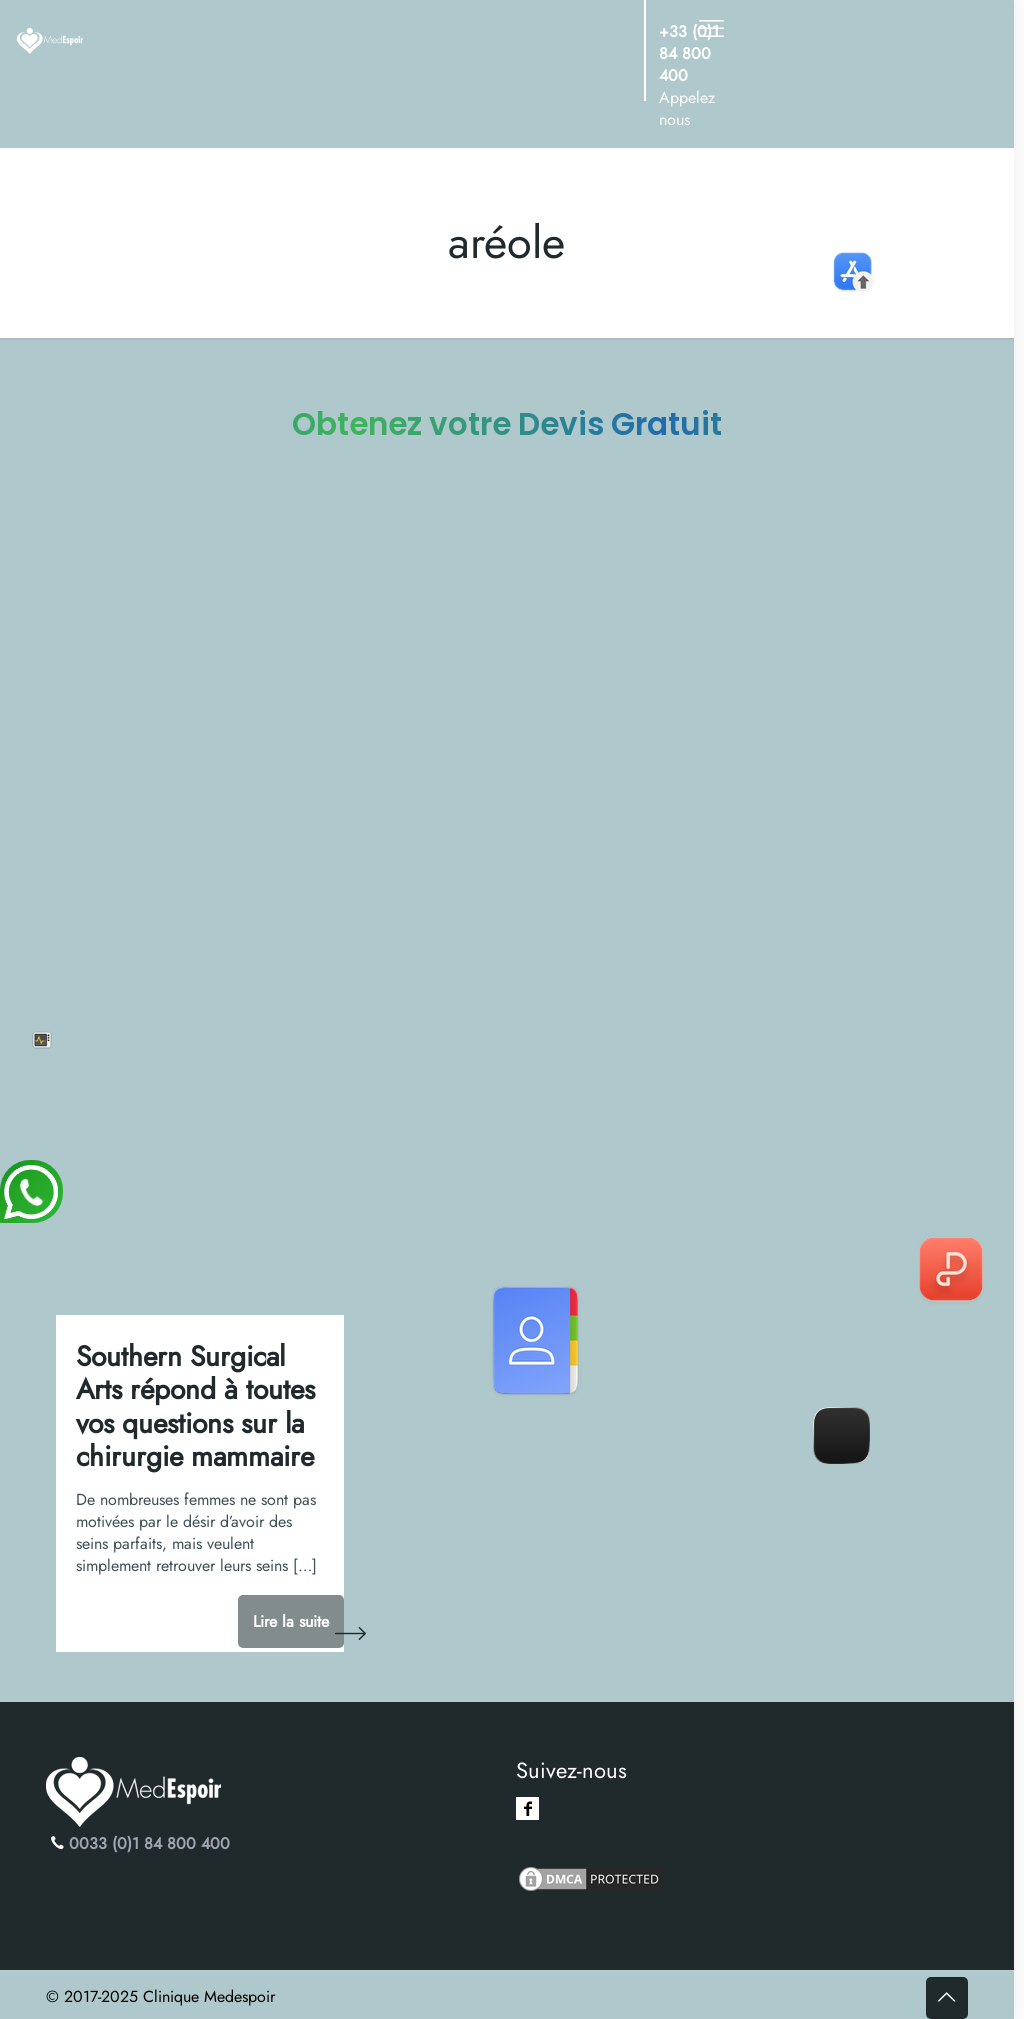 The height and width of the screenshot is (2019, 1024). Describe the element at coordinates (853, 272) in the screenshot. I see `check for available software updates` at that location.